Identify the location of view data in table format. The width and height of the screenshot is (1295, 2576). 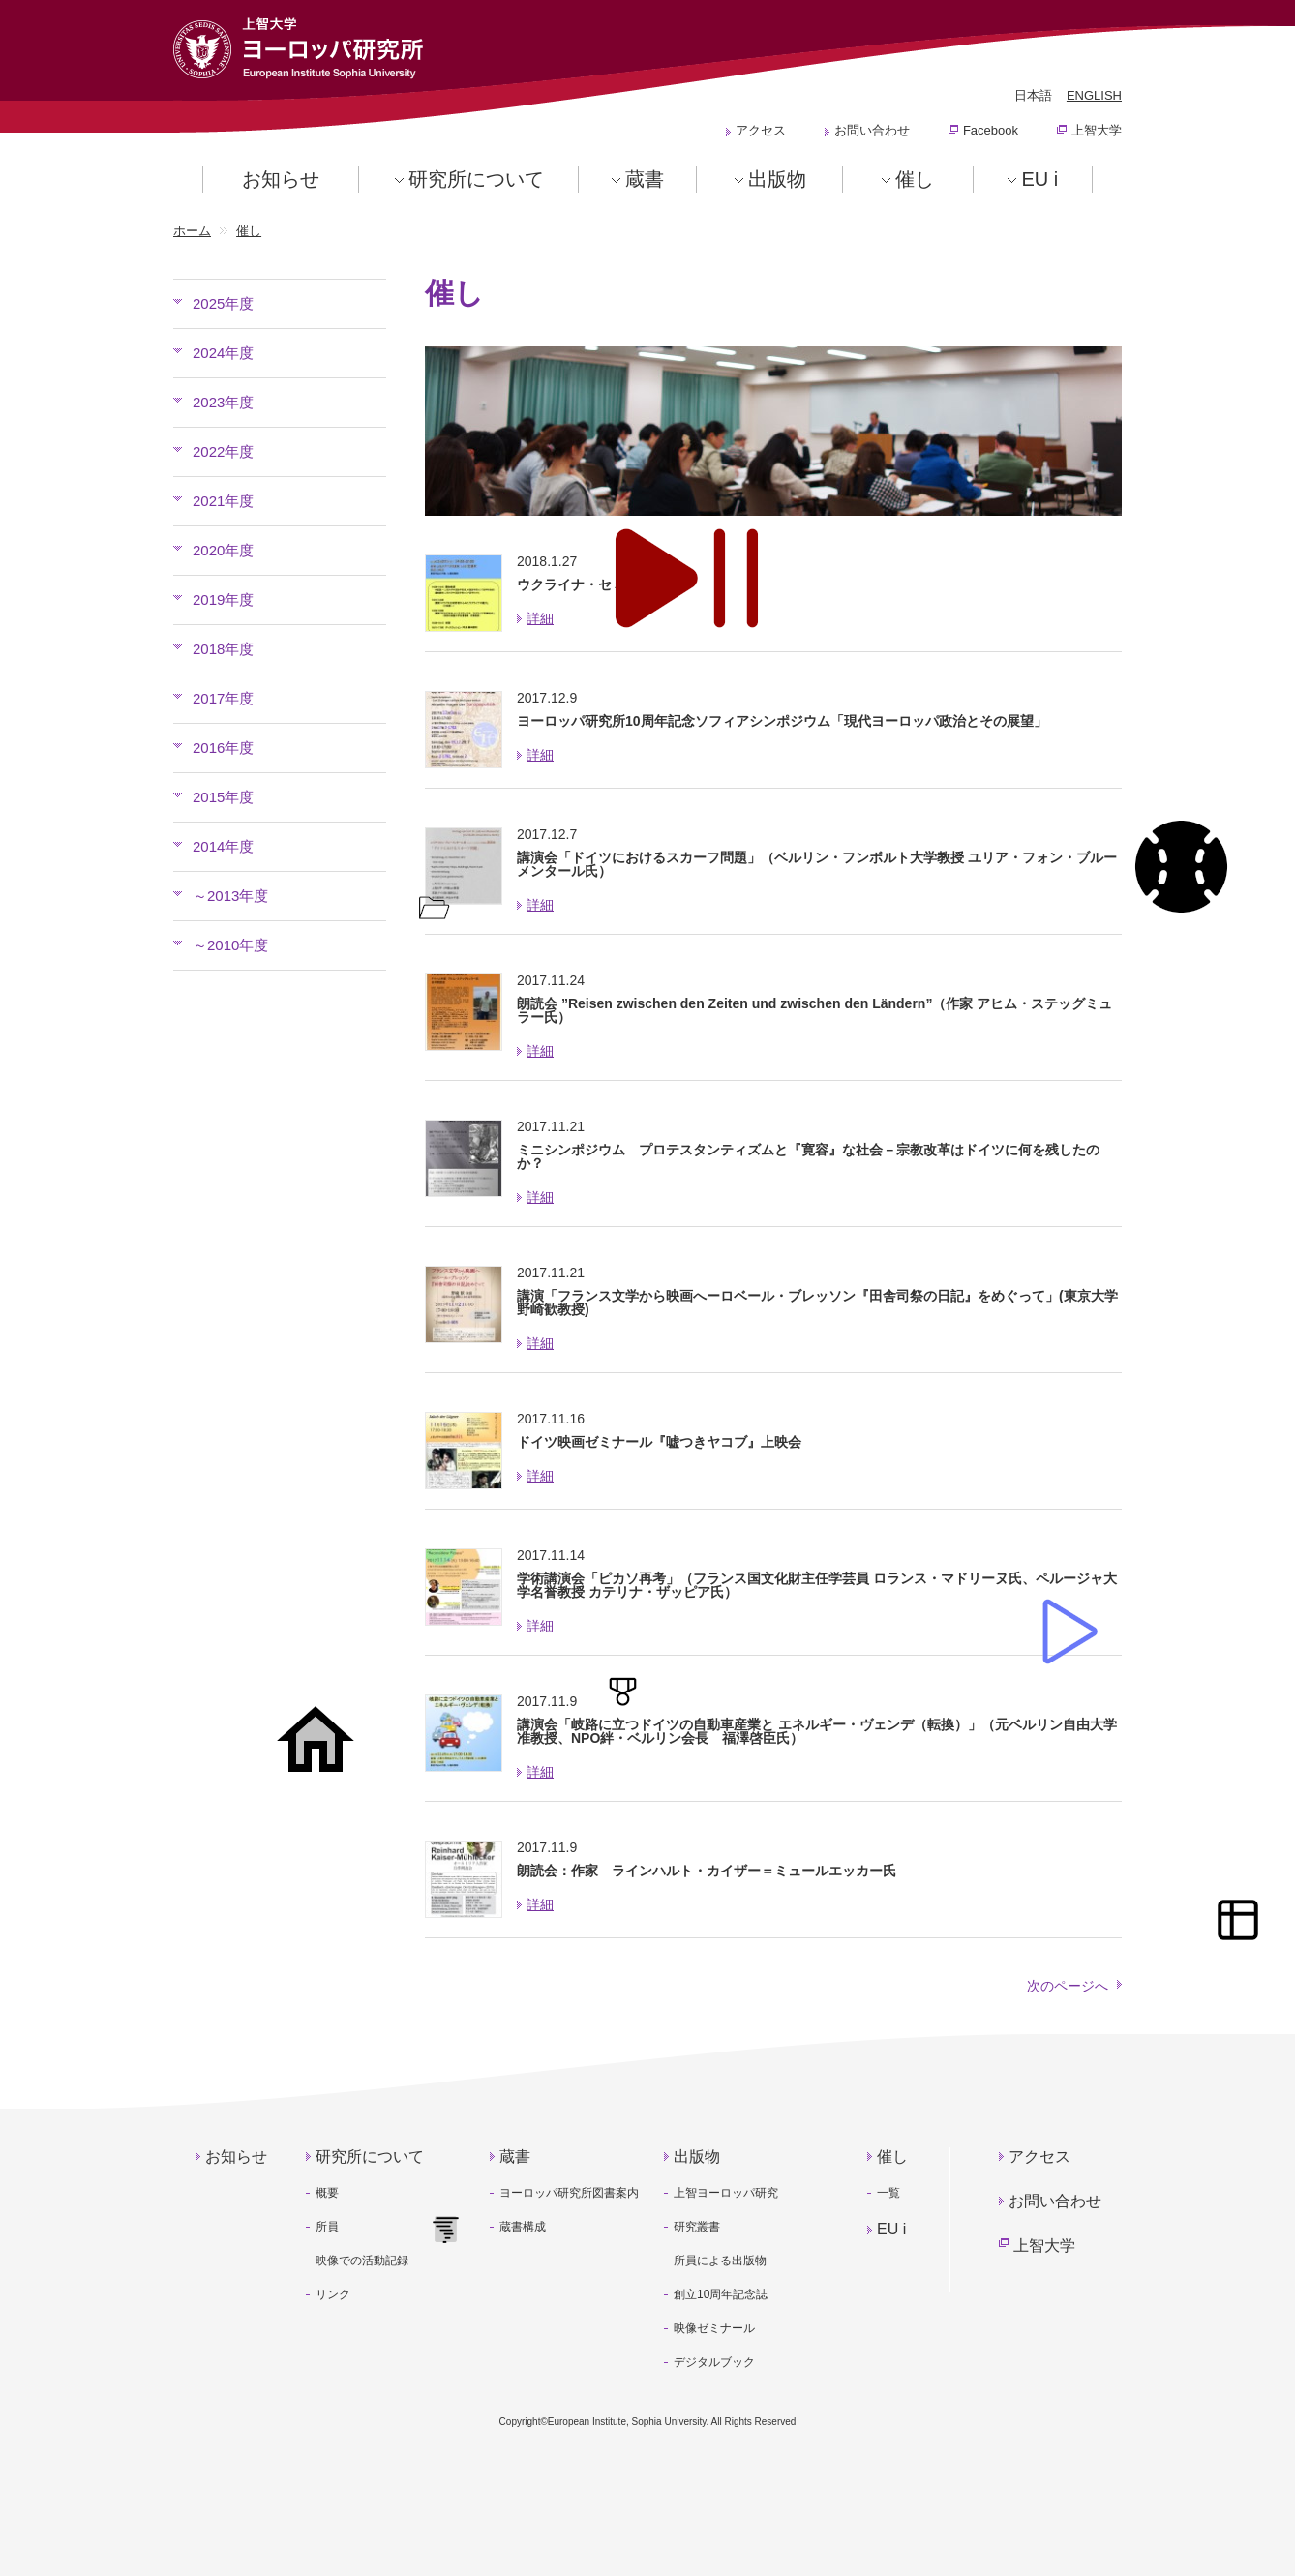
(1238, 1920).